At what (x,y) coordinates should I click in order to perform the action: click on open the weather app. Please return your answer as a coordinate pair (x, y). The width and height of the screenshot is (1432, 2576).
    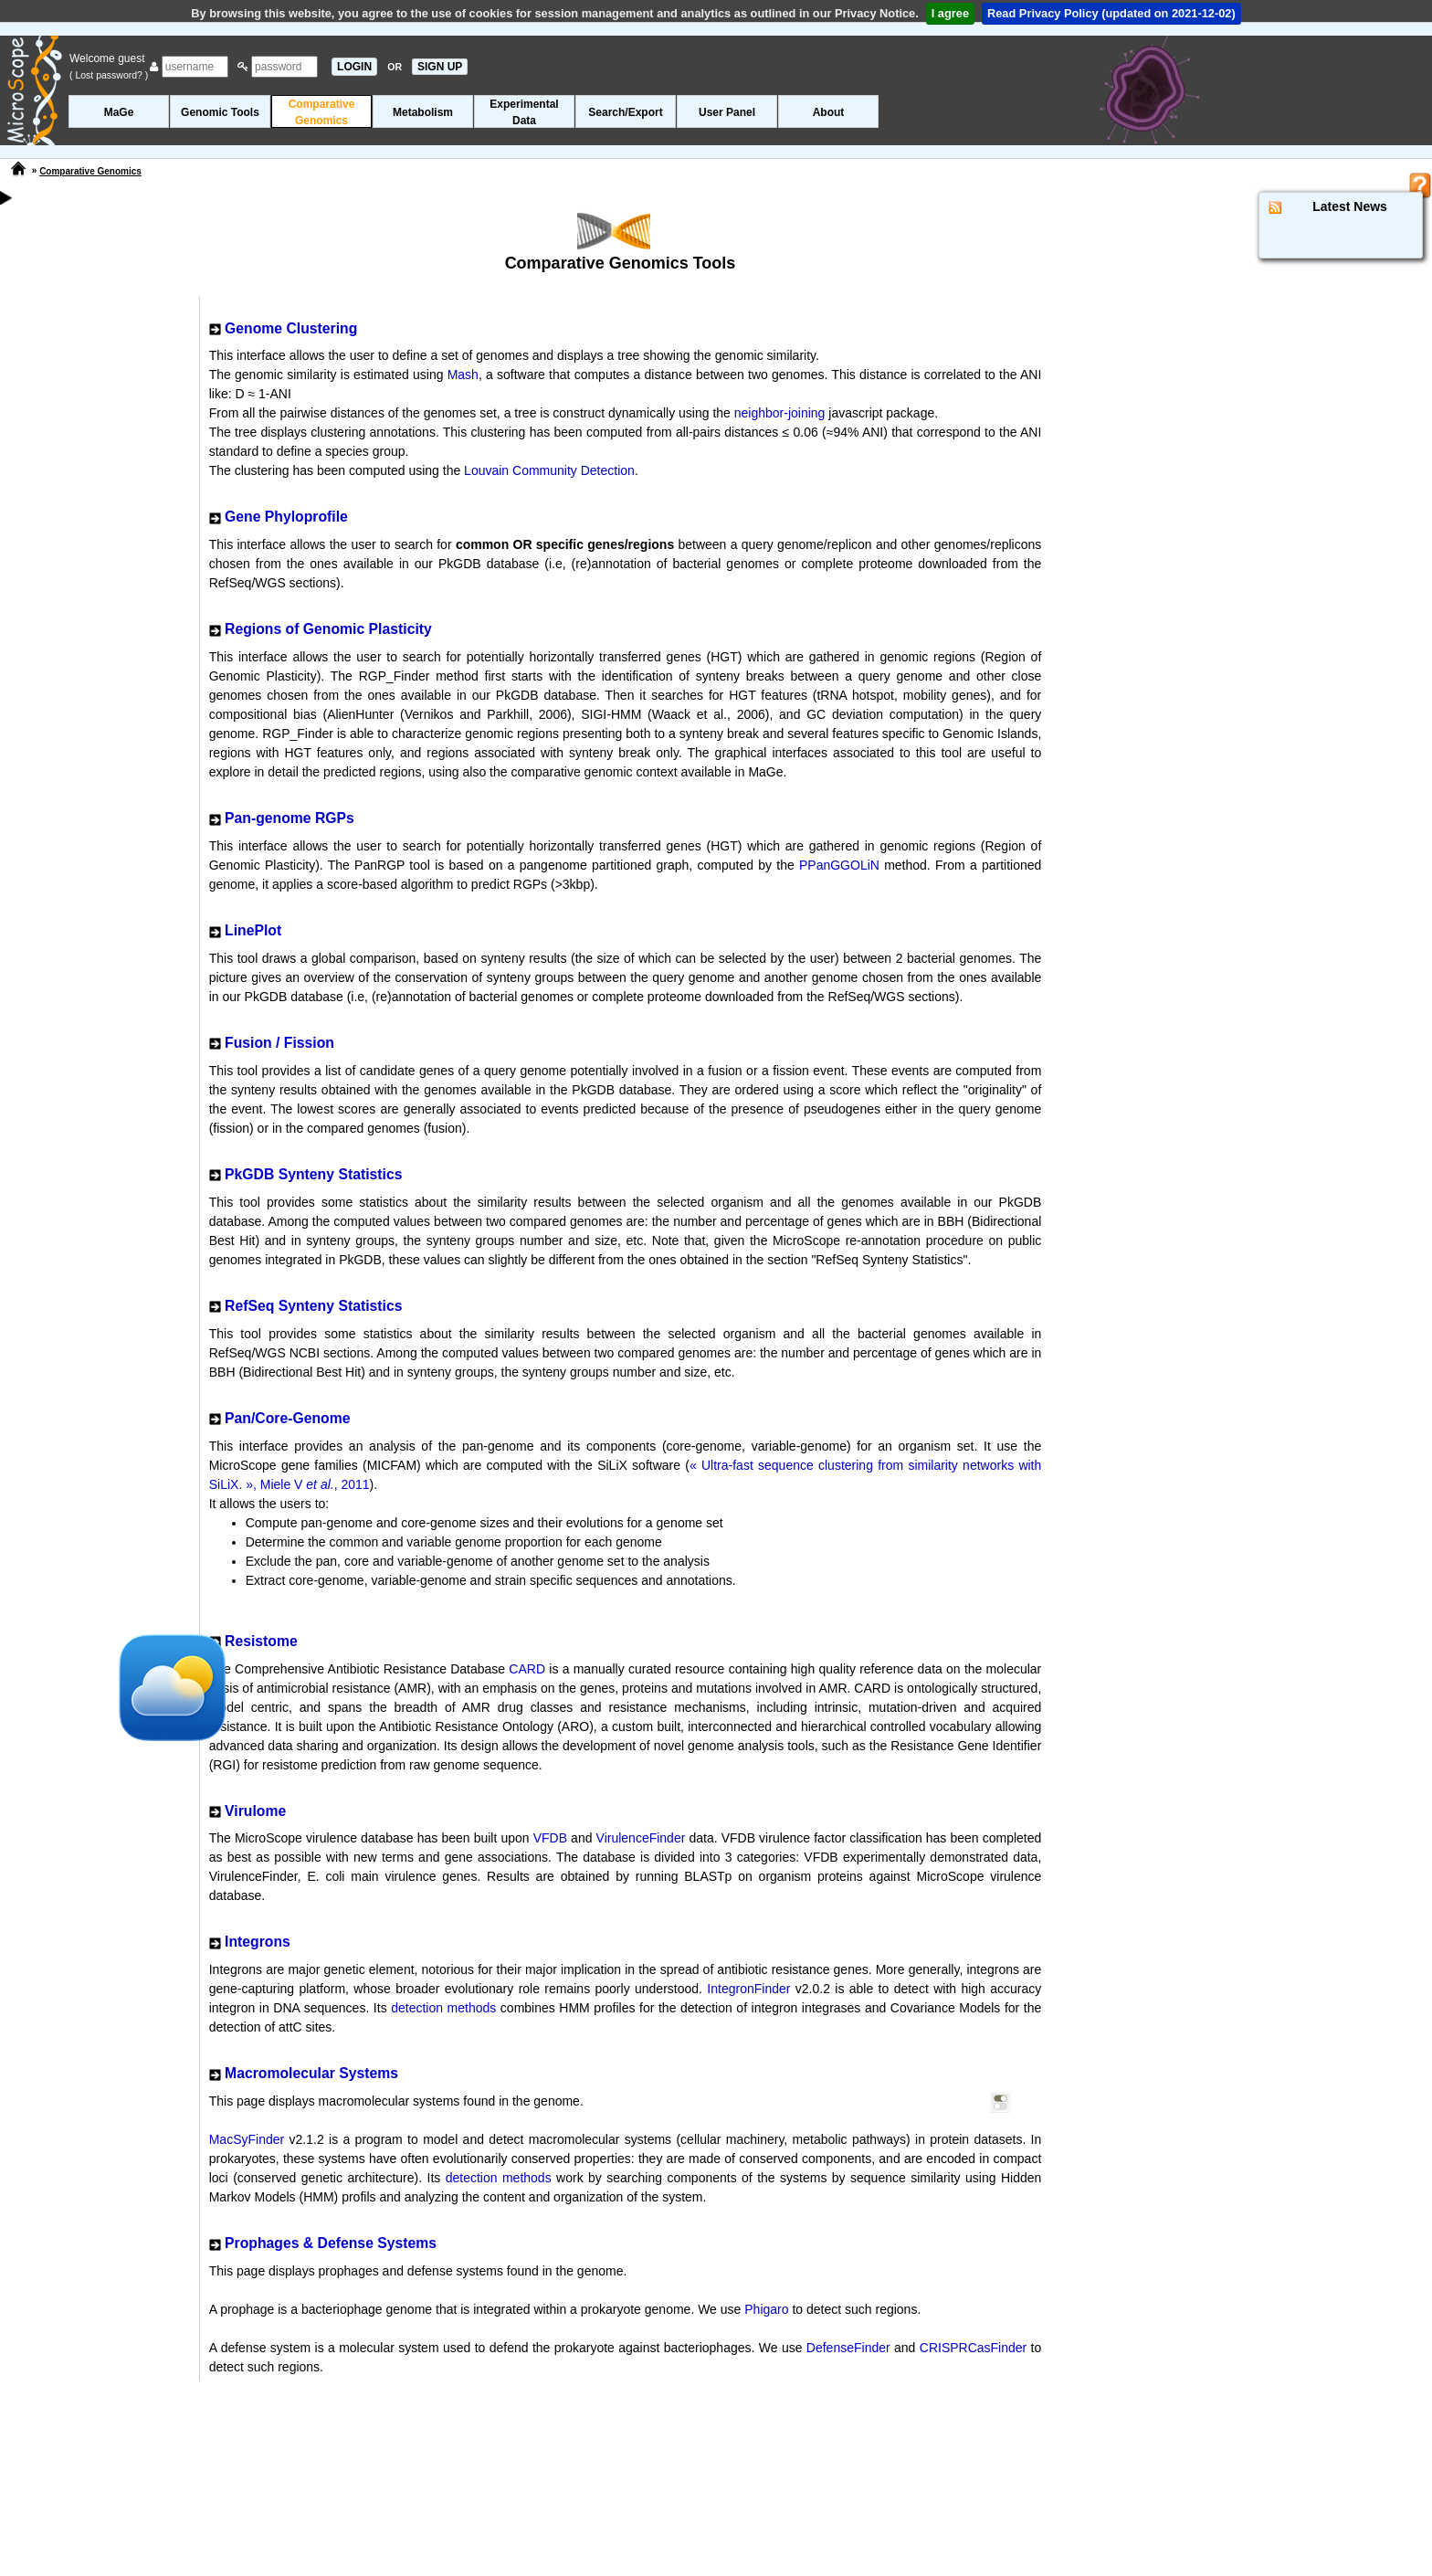
    Looking at the image, I should click on (172, 1687).